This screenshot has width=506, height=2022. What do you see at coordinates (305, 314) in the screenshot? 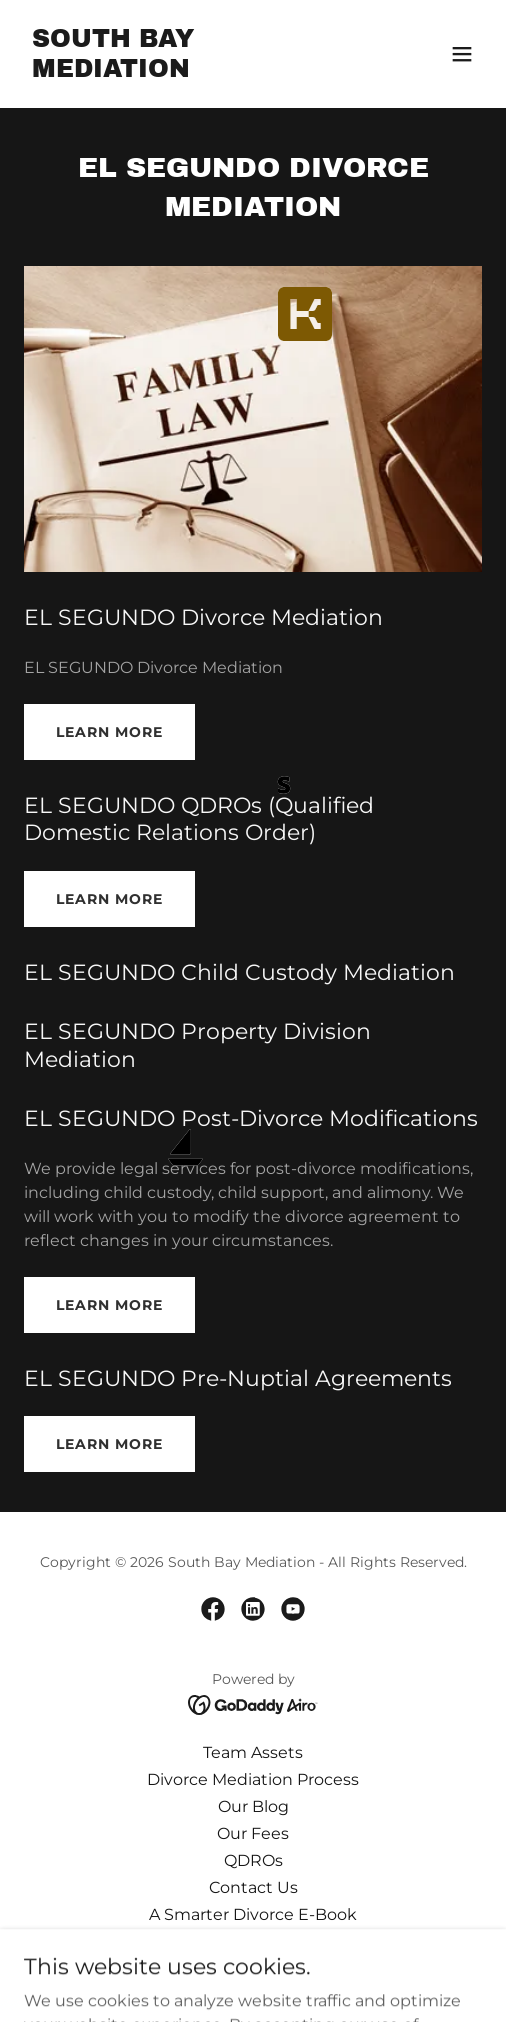
I see `visit kongregate gaming platform` at bounding box center [305, 314].